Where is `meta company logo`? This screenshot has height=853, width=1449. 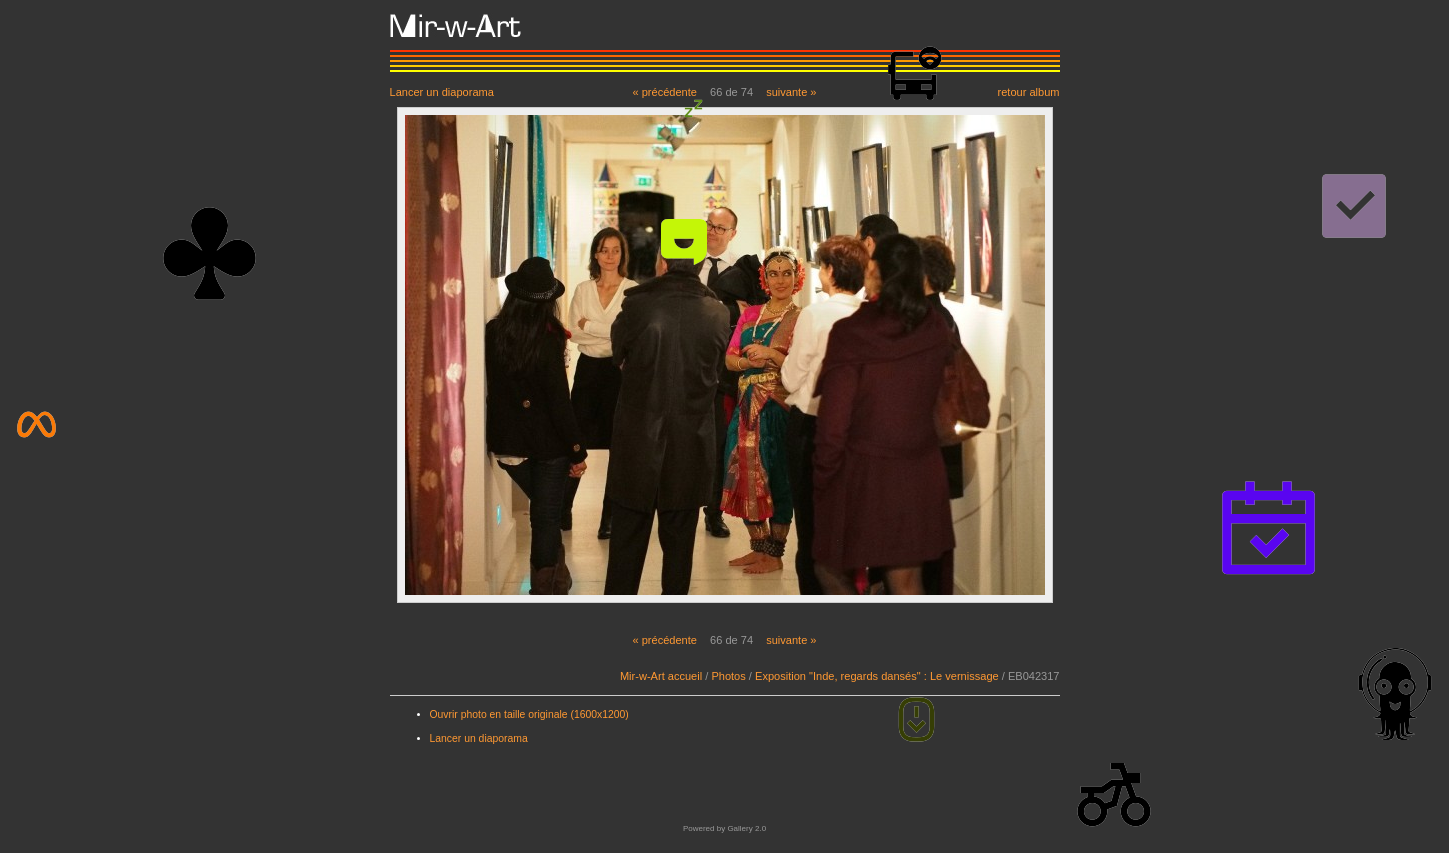
meta company logo is located at coordinates (36, 424).